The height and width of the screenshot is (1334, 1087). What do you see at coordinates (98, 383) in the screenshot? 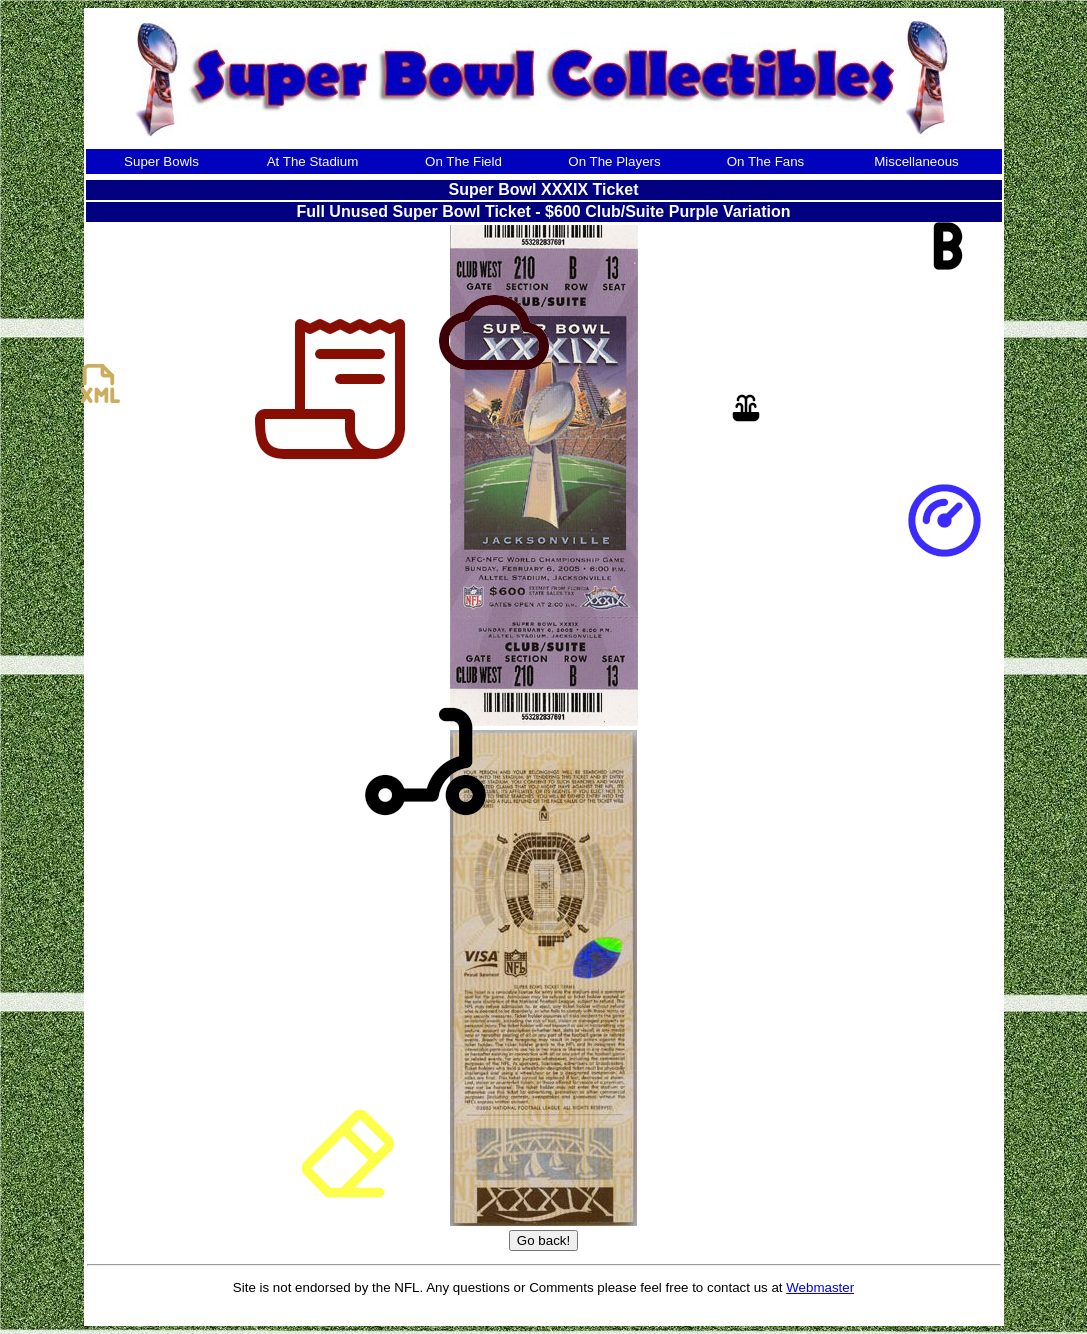
I see `indicates an xml file type` at bounding box center [98, 383].